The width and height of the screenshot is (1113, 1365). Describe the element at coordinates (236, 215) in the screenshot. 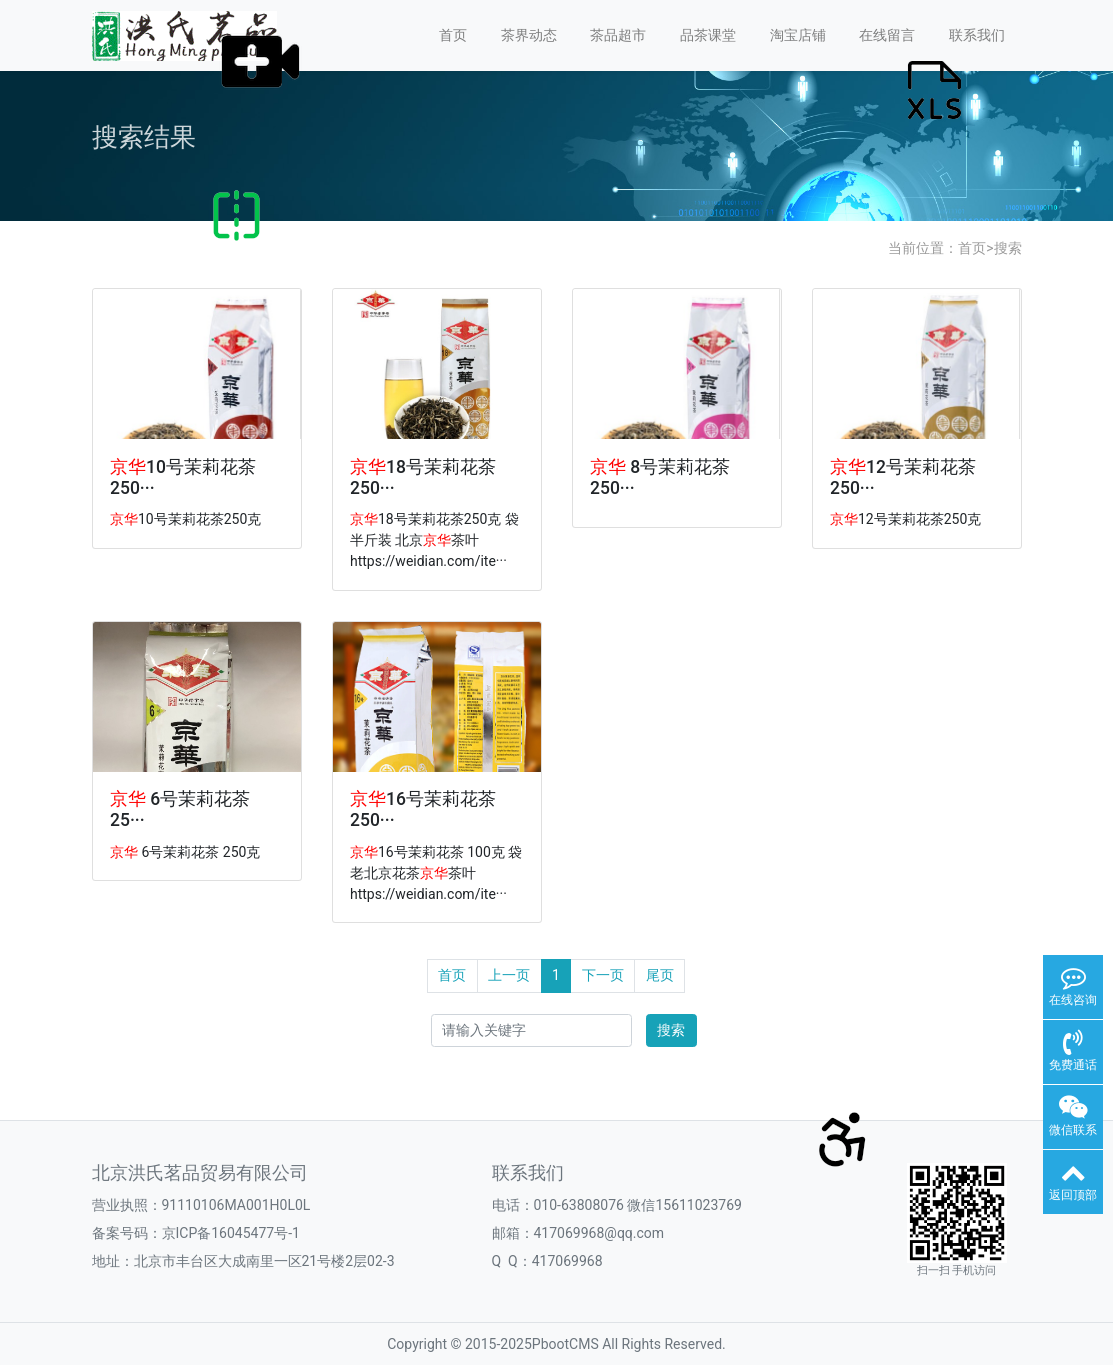

I see `flip image horizontally` at that location.